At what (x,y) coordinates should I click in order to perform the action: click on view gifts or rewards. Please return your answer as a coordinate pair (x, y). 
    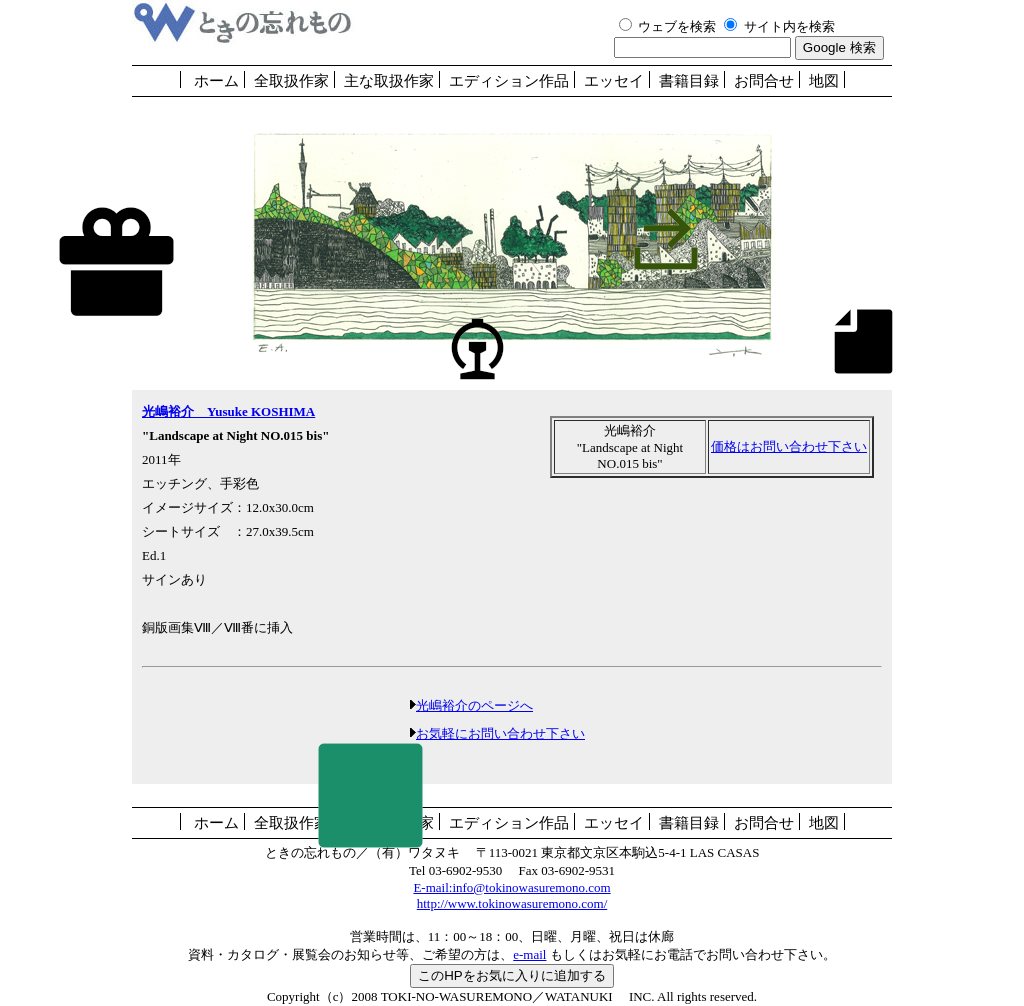
    Looking at the image, I should click on (116, 264).